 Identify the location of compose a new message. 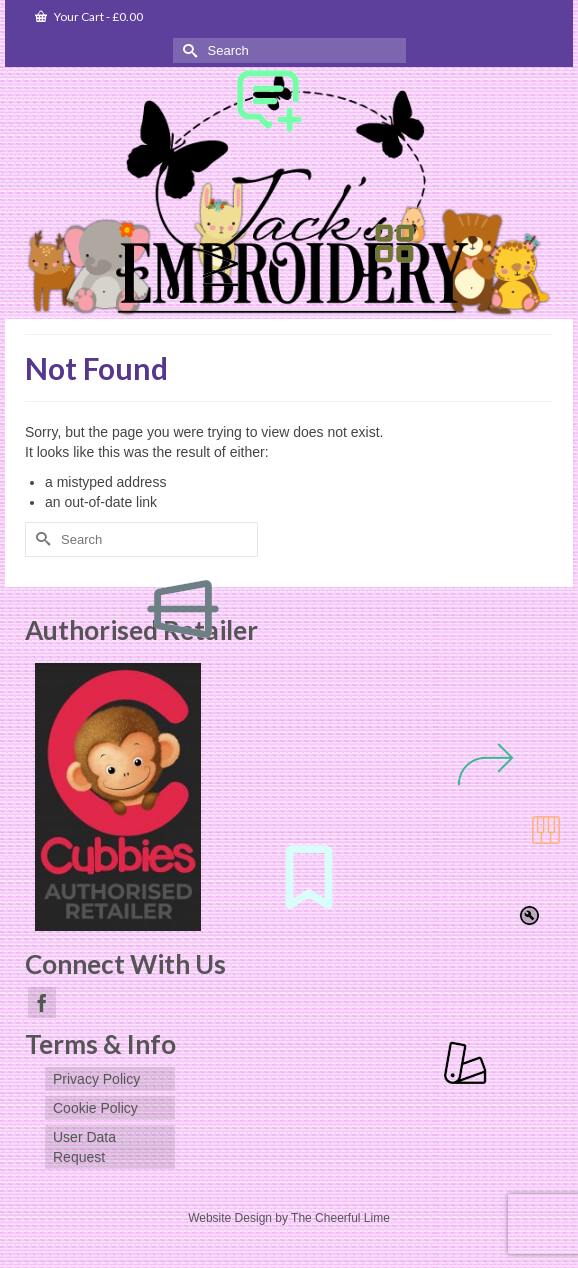
(268, 98).